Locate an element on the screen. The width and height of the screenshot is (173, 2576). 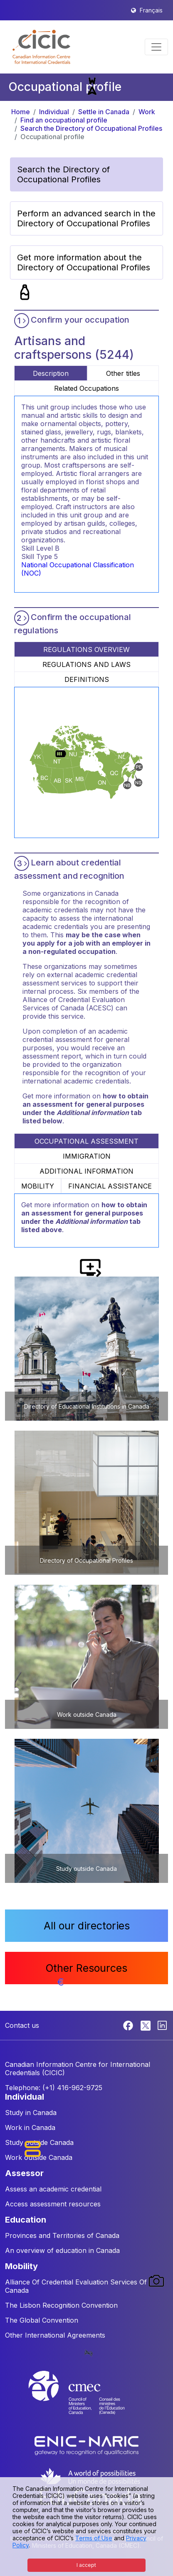
view euro currency or pricing is located at coordinates (61, 1982).